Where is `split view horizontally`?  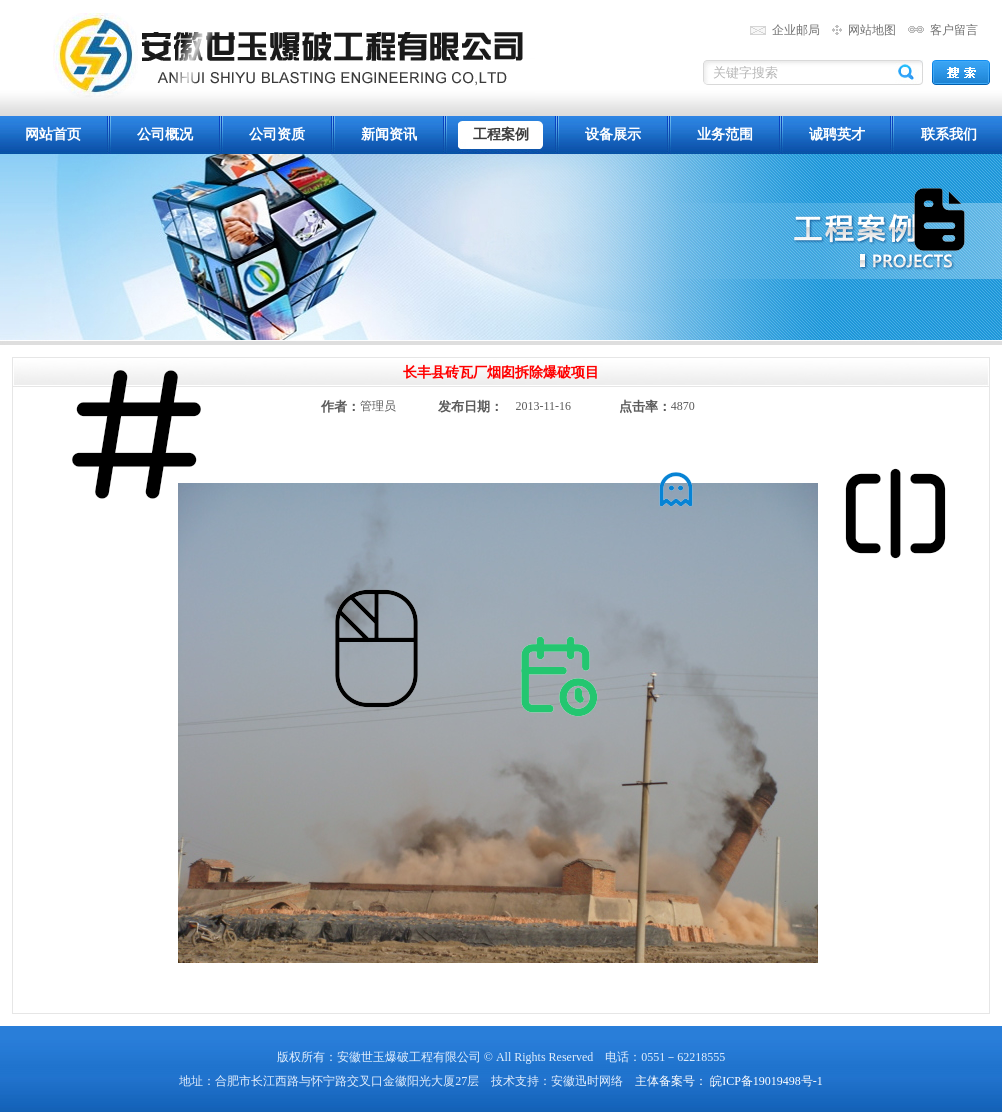 split view horizontally is located at coordinates (895, 513).